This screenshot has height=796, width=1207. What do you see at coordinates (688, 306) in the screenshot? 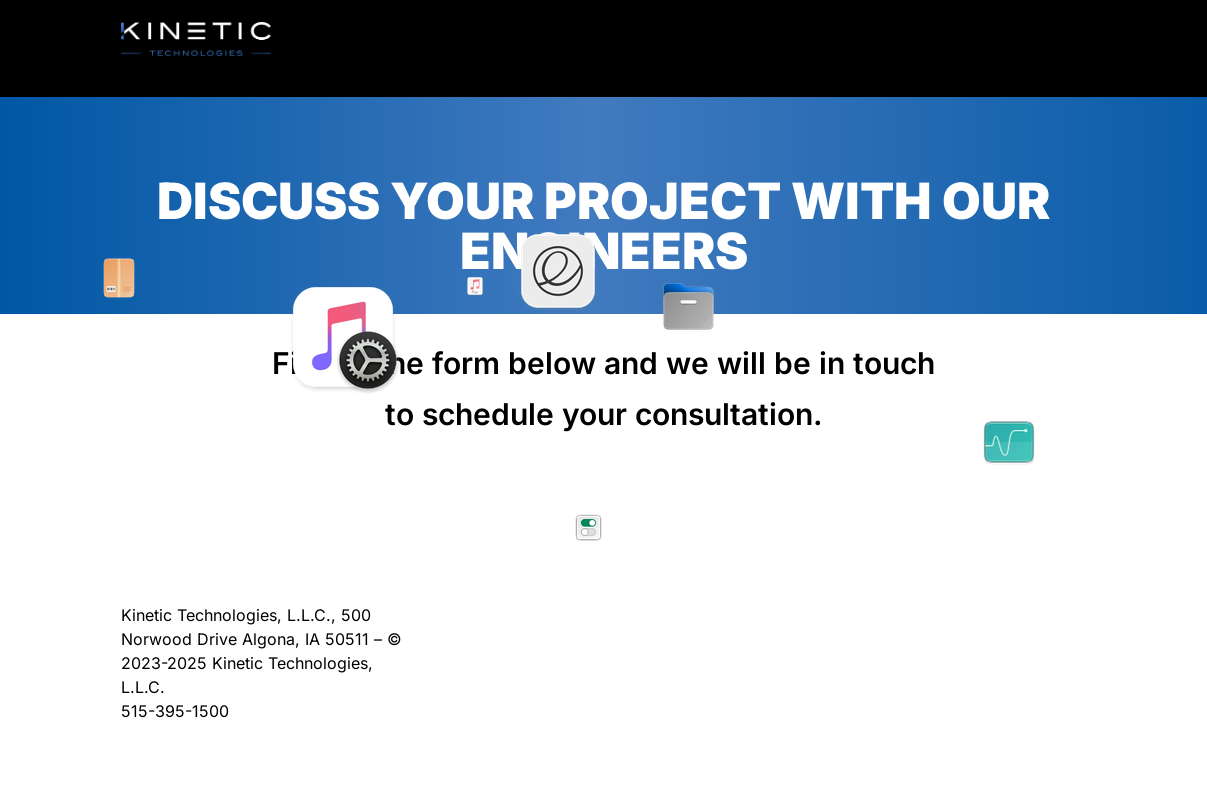
I see `open the file manager application` at bounding box center [688, 306].